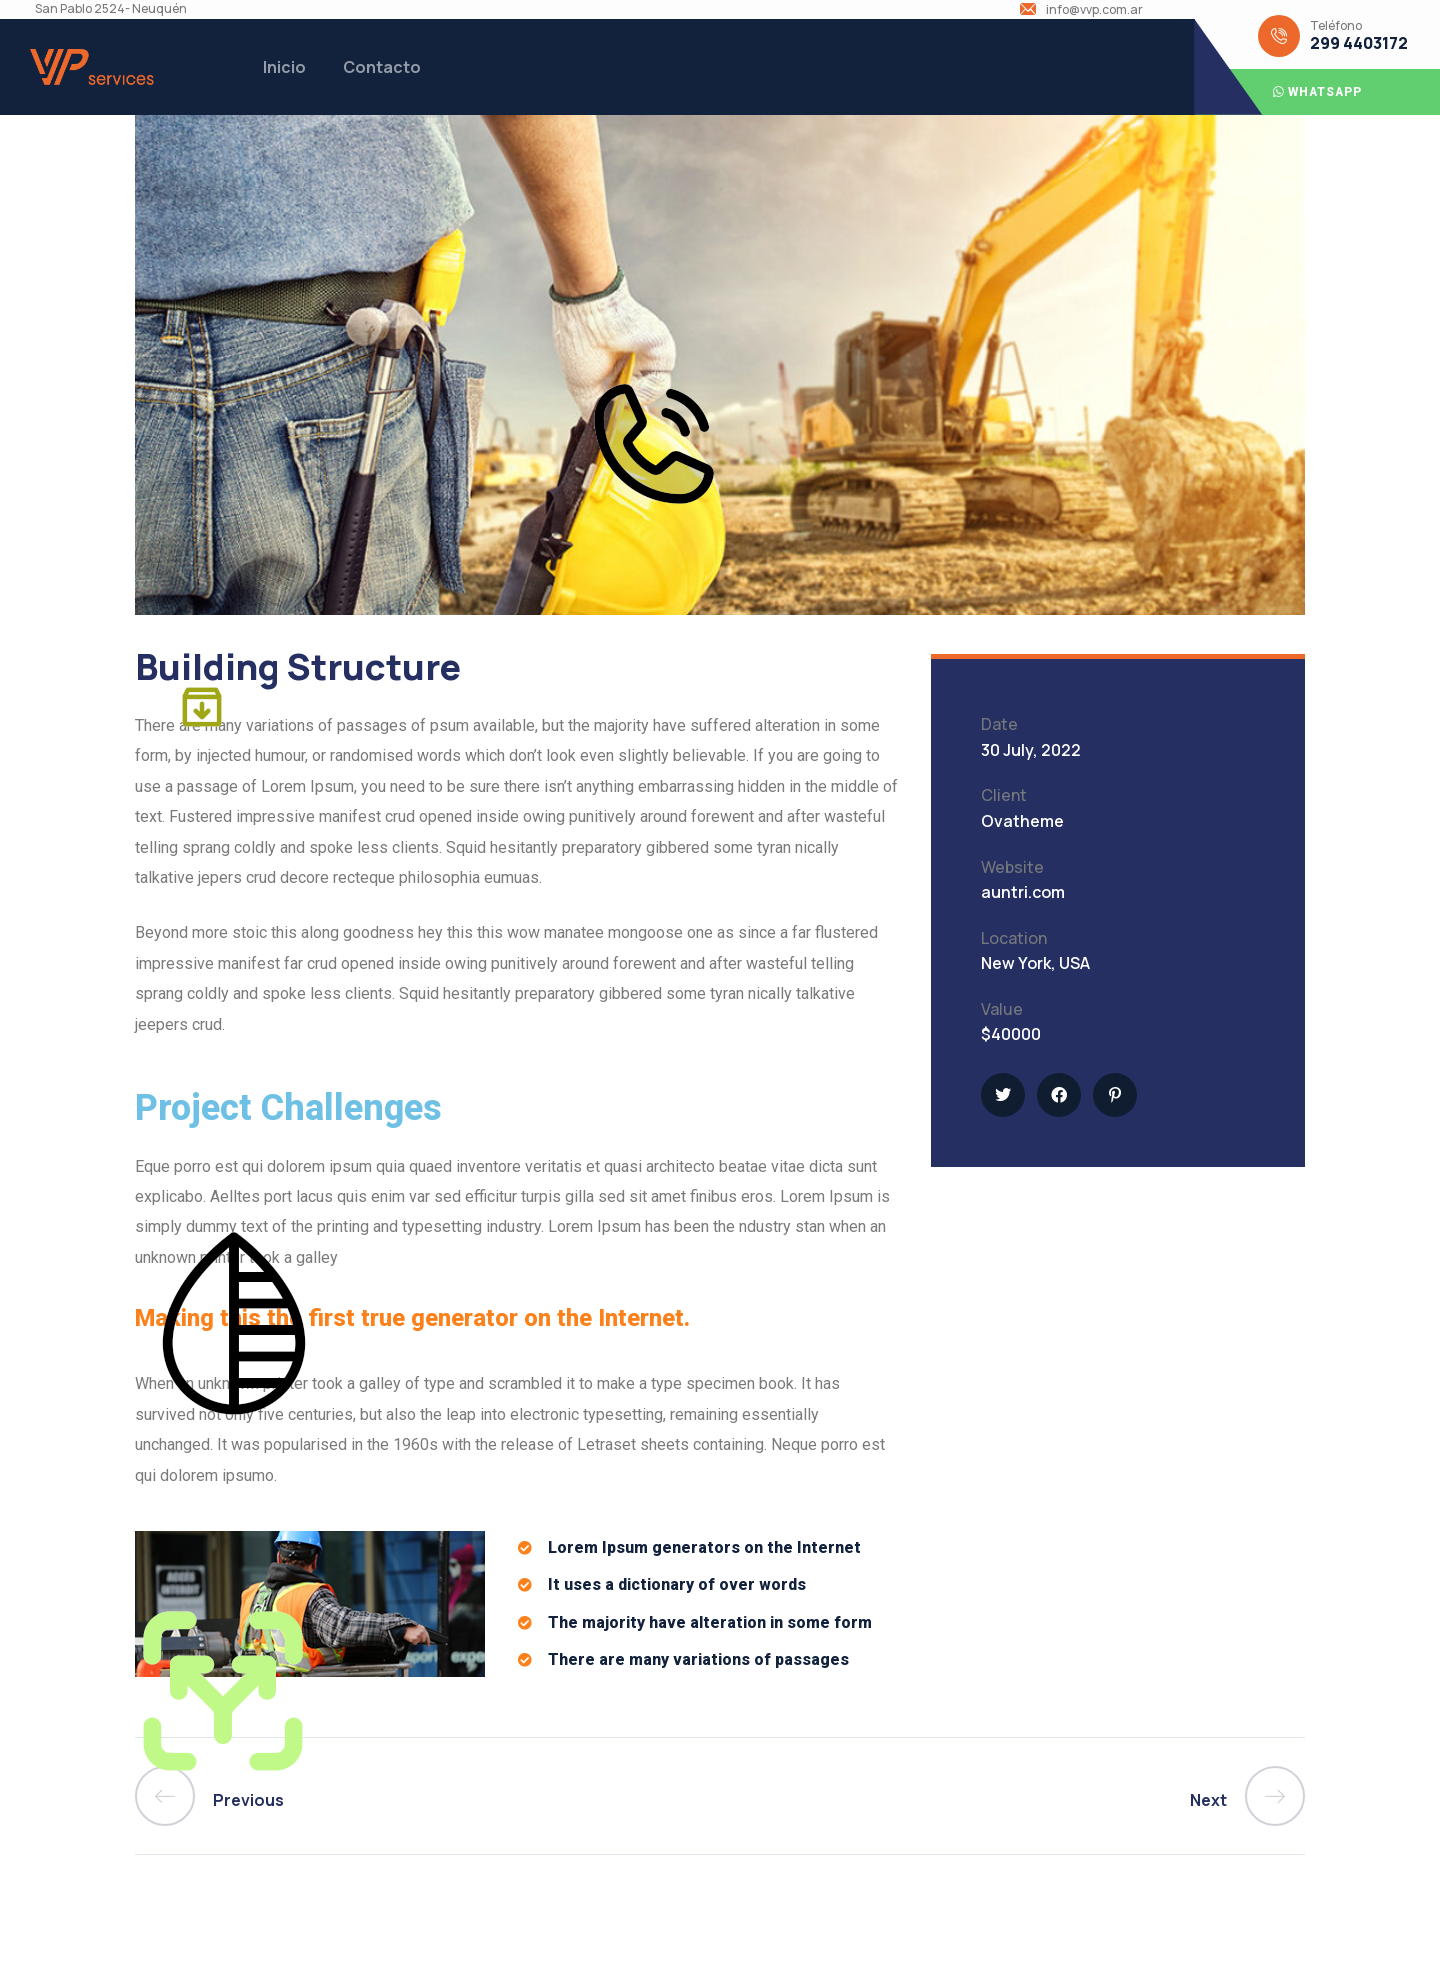  Describe the element at coordinates (656, 441) in the screenshot. I see `make a phone call` at that location.